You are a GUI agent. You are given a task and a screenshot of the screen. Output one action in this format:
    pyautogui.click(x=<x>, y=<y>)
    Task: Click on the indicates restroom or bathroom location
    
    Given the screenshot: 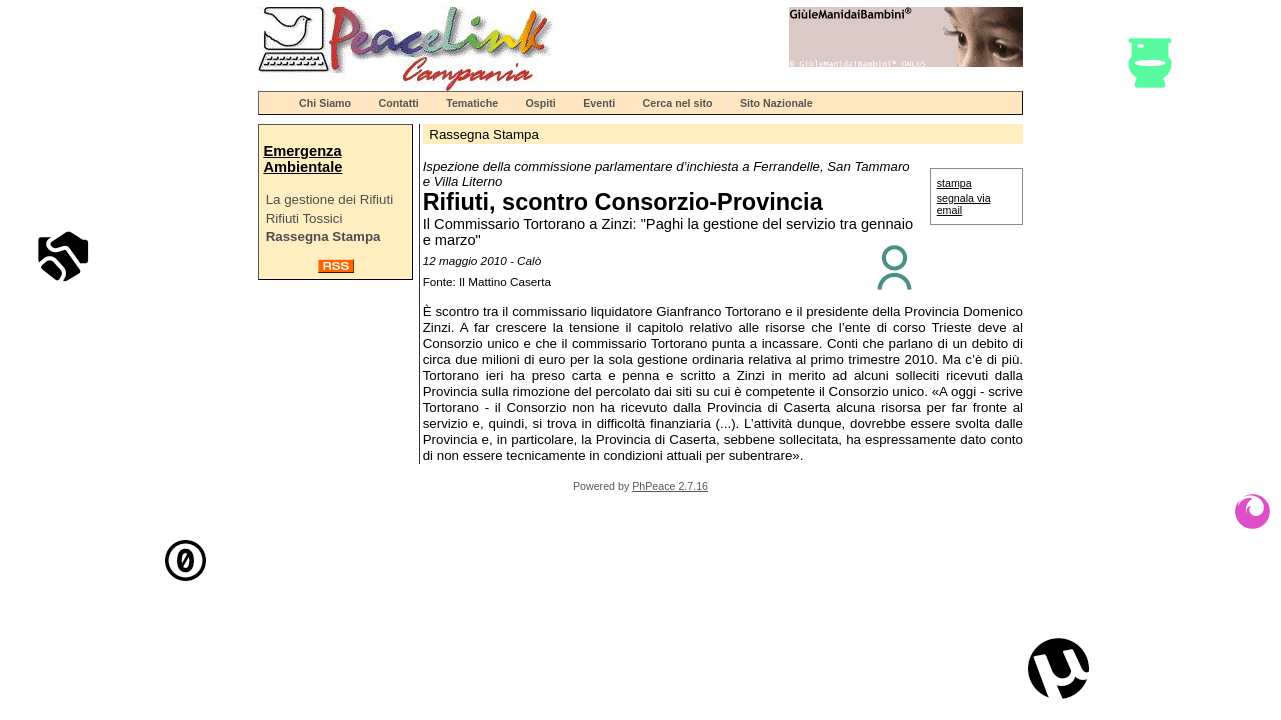 What is the action you would take?
    pyautogui.click(x=1150, y=63)
    